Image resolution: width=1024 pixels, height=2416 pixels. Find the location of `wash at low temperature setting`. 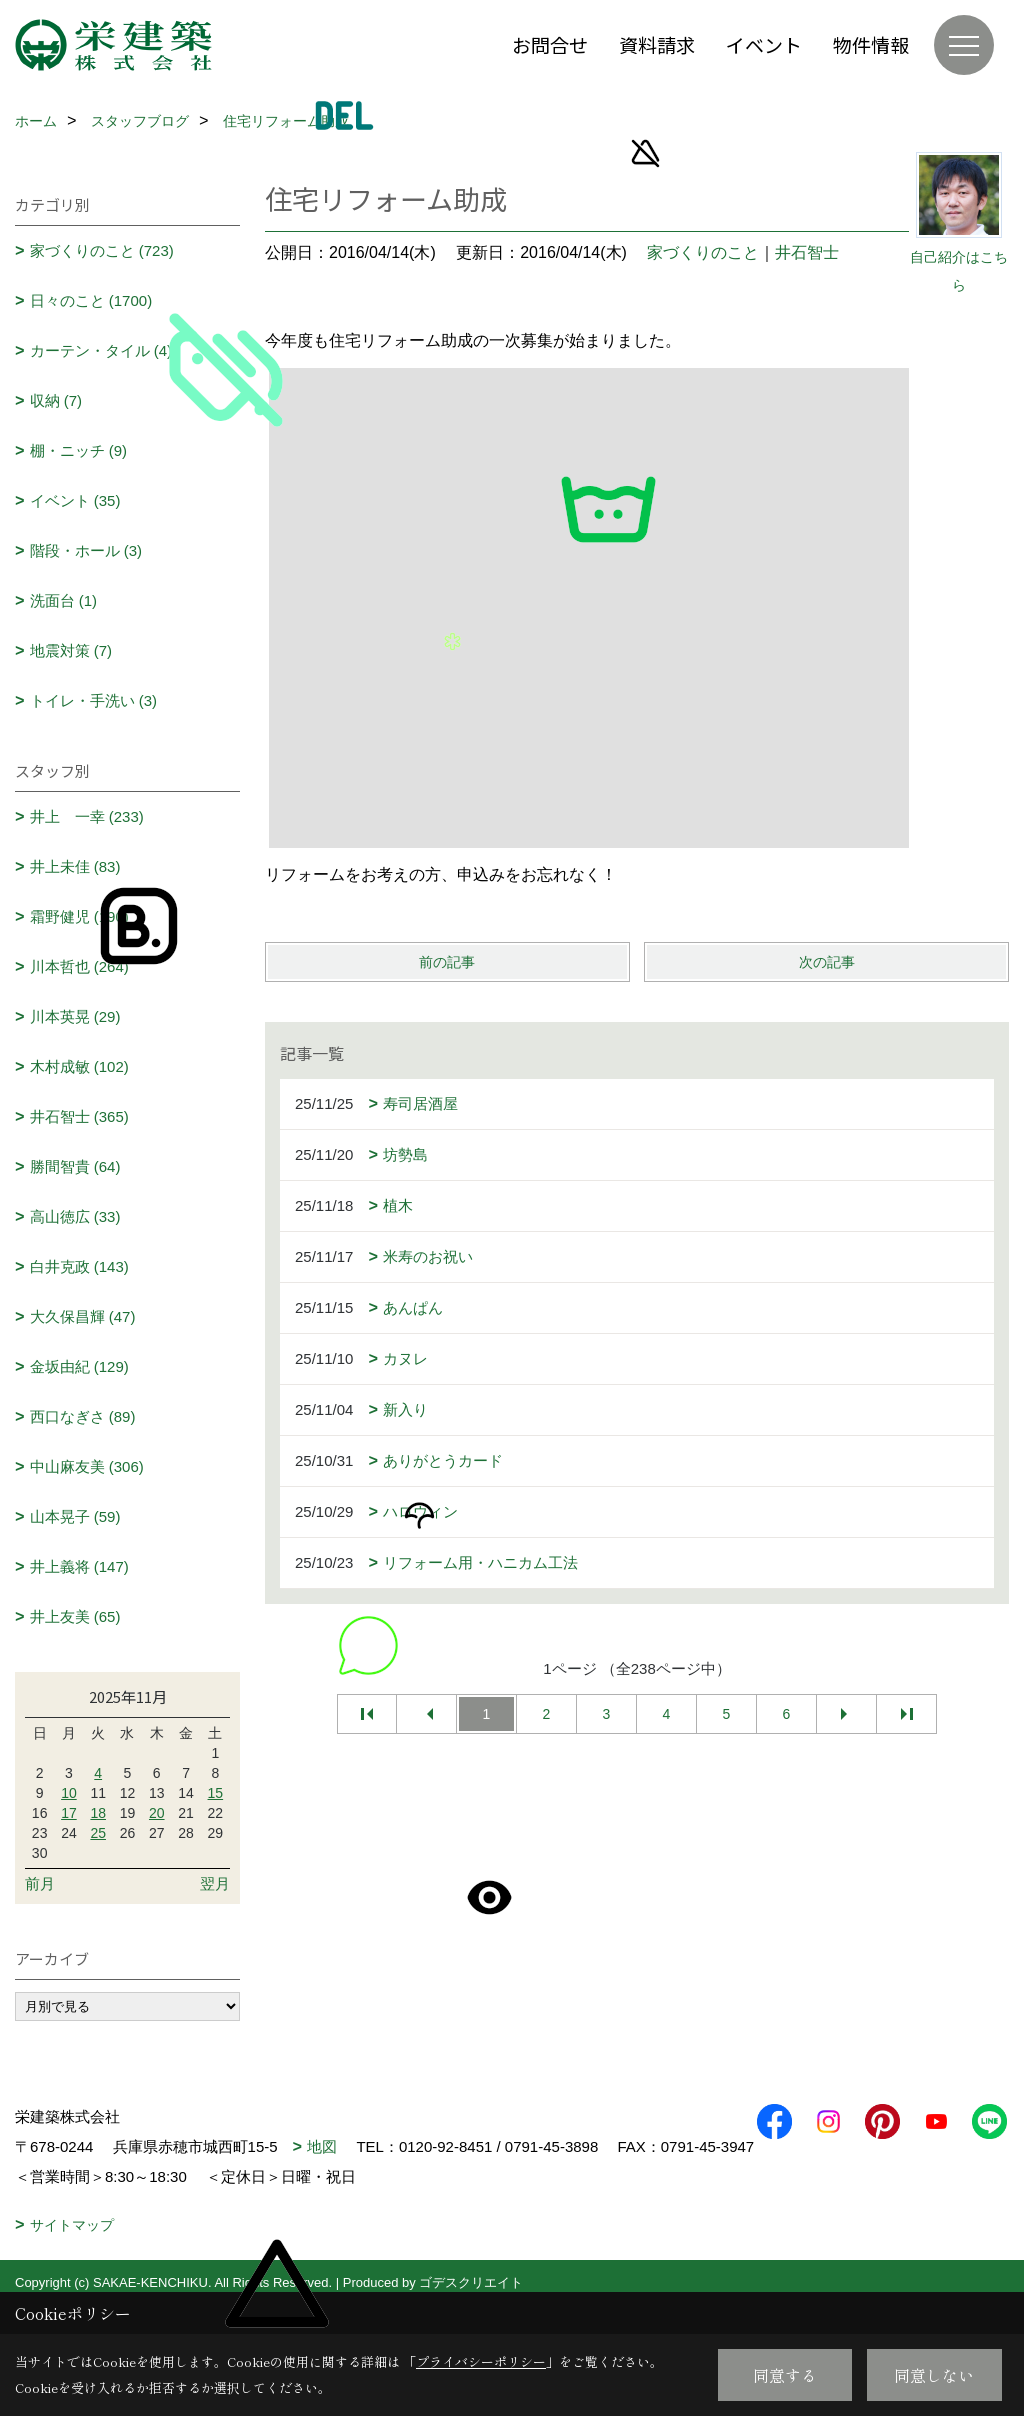

wash at low temperature setting is located at coordinates (608, 509).